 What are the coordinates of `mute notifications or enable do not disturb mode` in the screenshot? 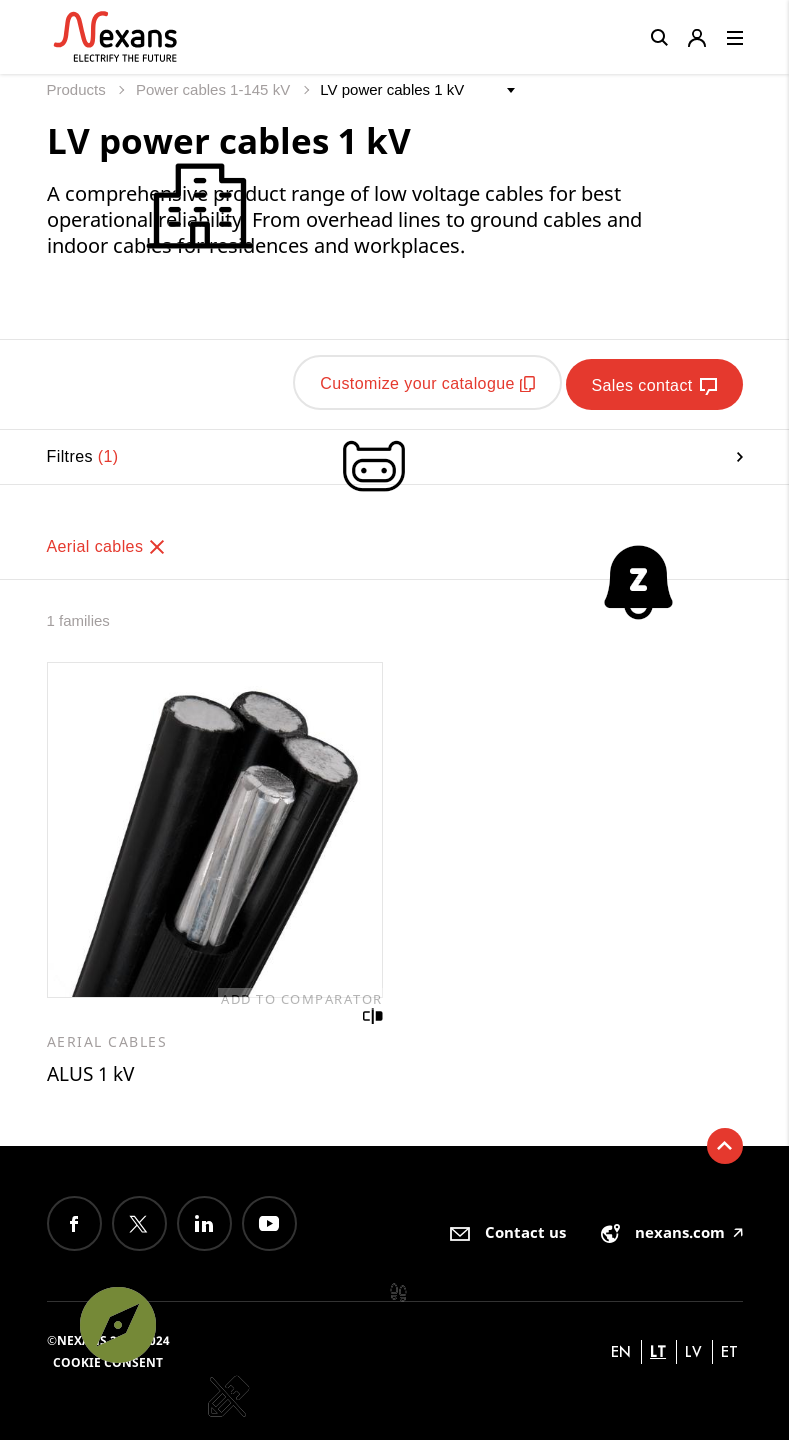 It's located at (638, 582).